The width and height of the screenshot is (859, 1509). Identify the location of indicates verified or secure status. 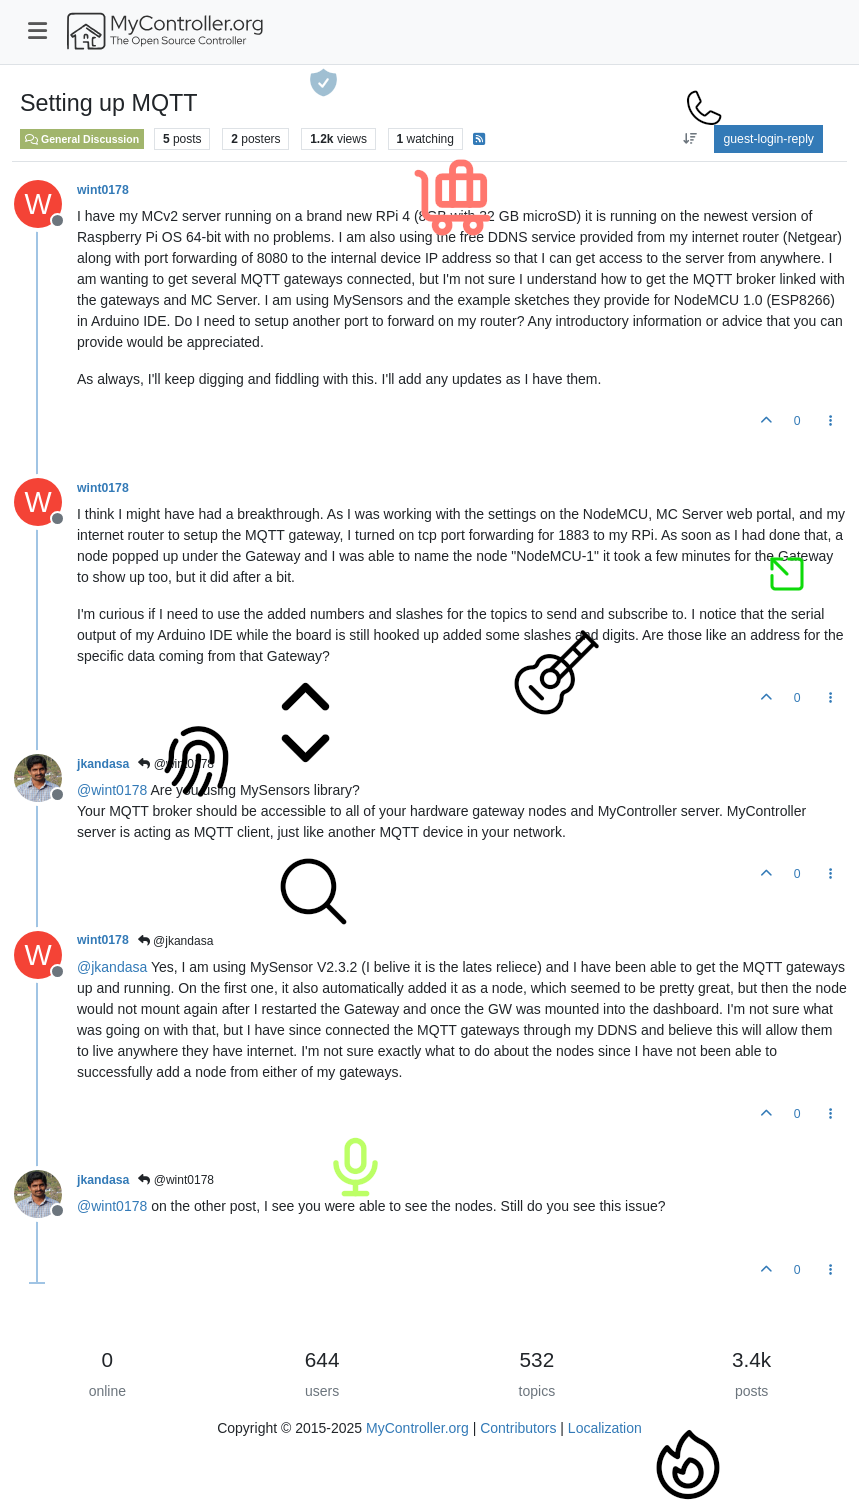
(323, 82).